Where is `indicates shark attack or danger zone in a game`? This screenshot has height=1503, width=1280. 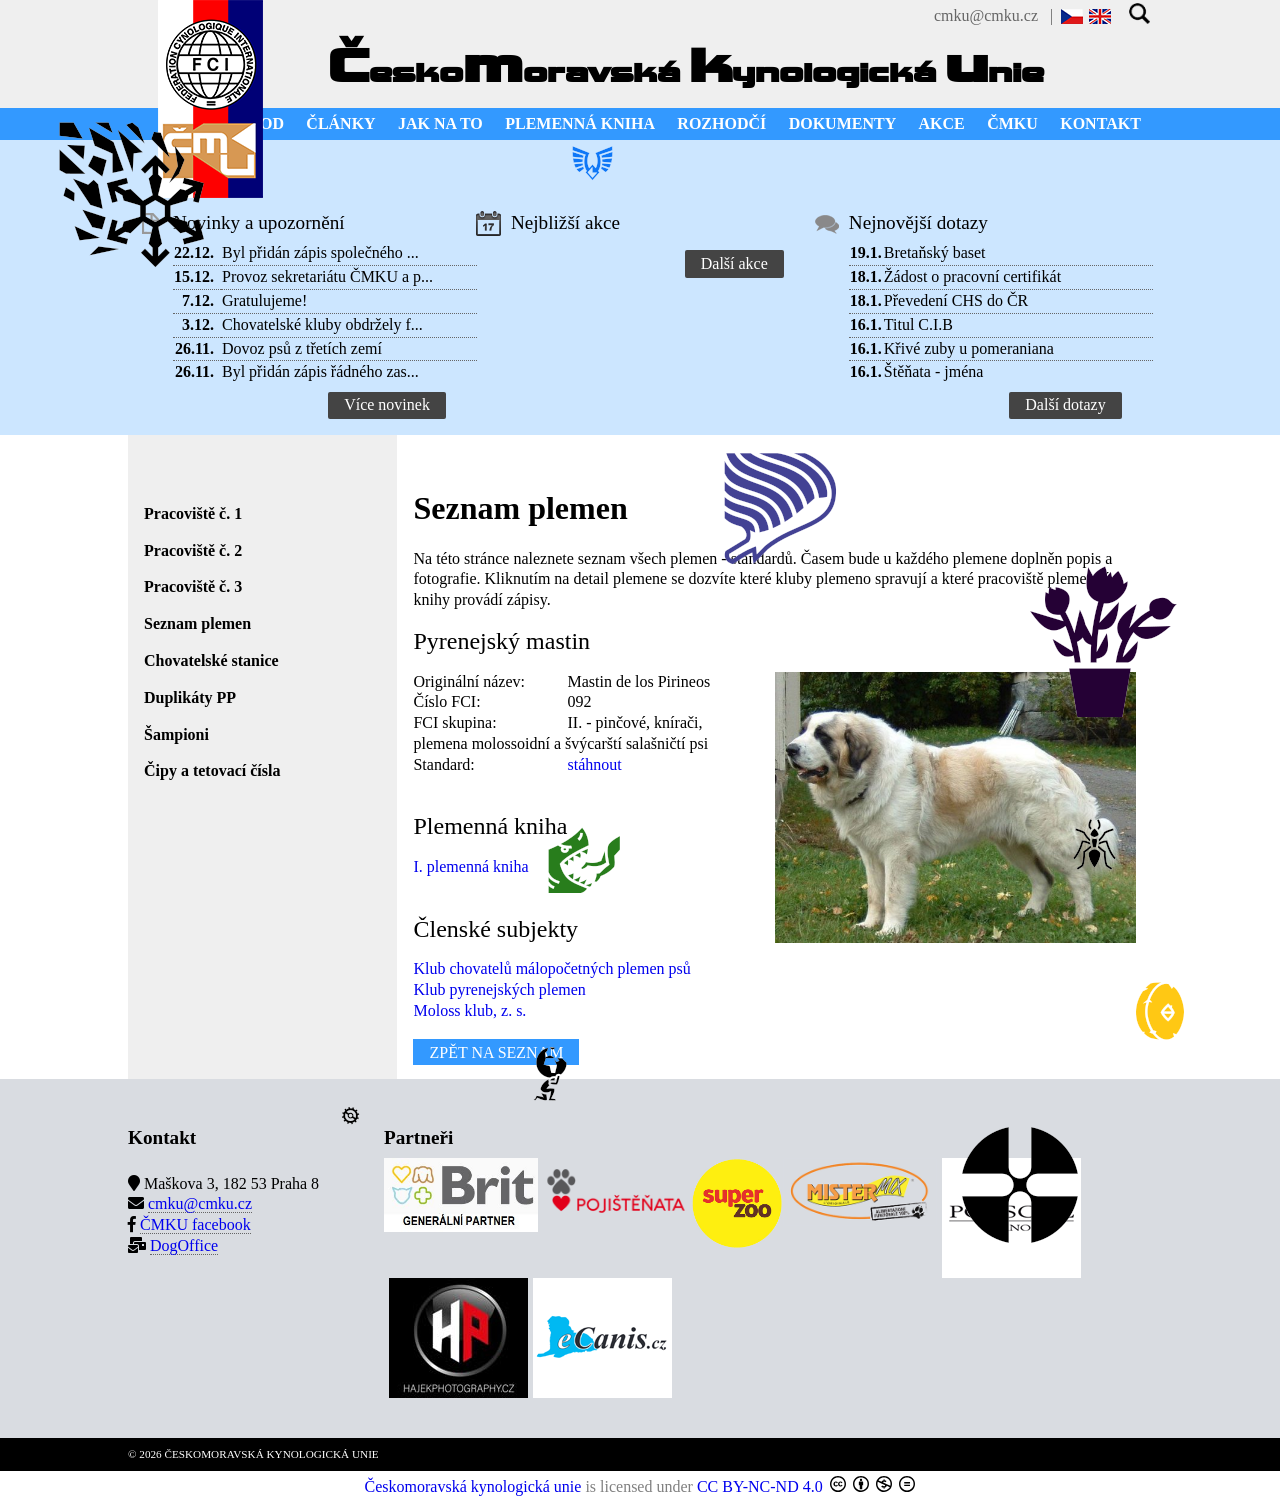
indicates shark attack or danger zone in a game is located at coordinates (584, 858).